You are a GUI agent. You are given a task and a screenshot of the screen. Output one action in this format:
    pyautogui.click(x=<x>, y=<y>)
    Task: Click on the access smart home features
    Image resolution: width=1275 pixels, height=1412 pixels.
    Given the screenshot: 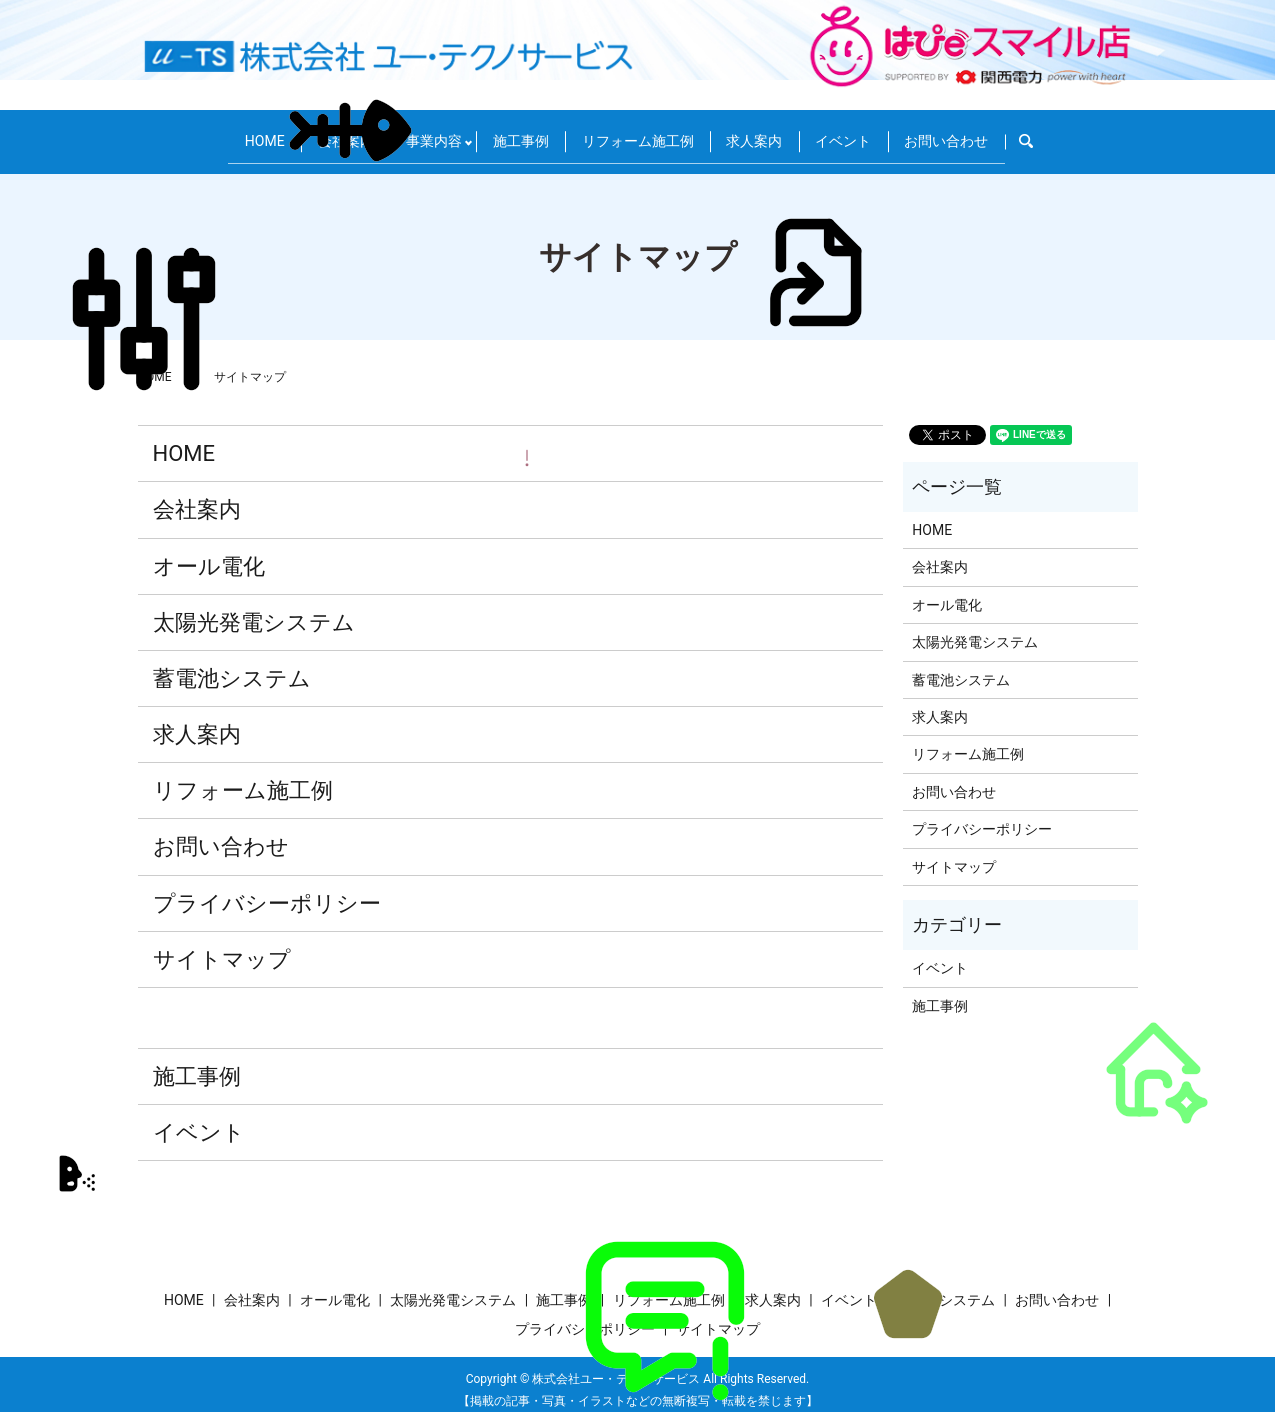 What is the action you would take?
    pyautogui.click(x=1153, y=1069)
    